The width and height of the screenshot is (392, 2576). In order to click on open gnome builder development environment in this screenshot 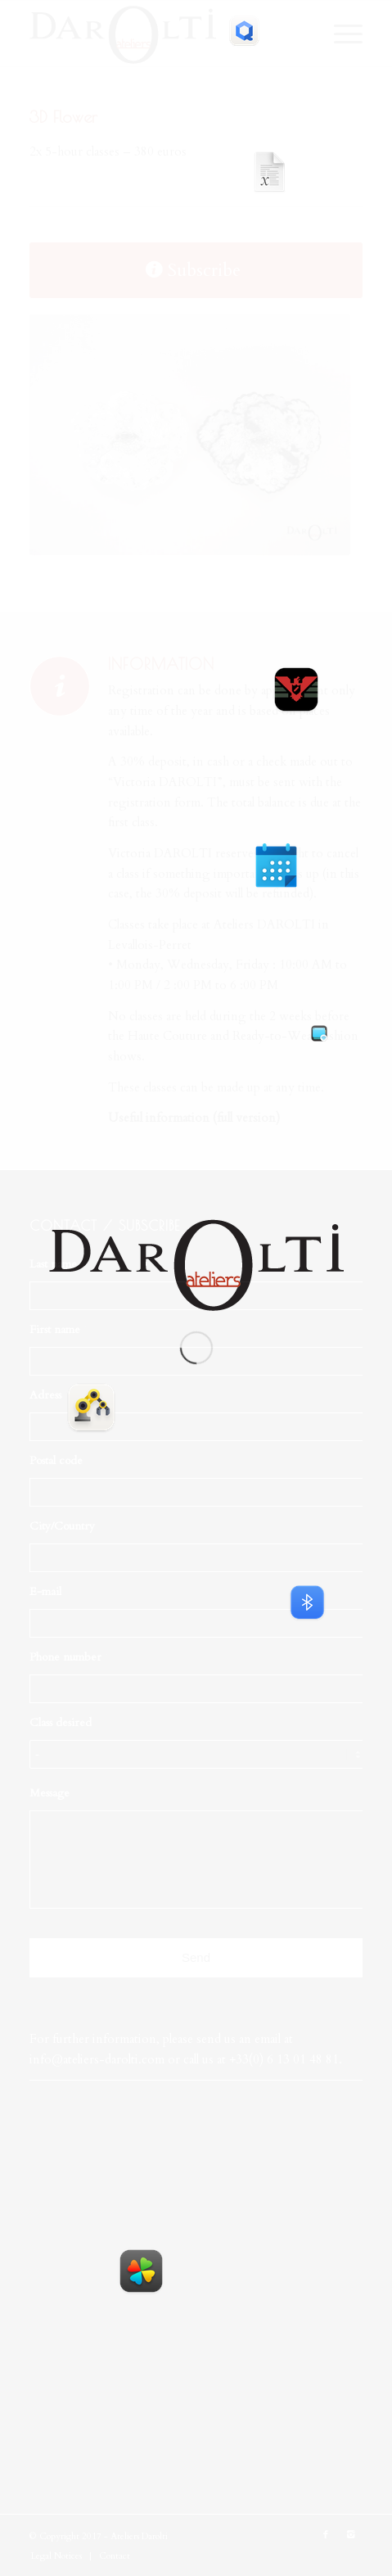, I will do `click(91, 1407)`.